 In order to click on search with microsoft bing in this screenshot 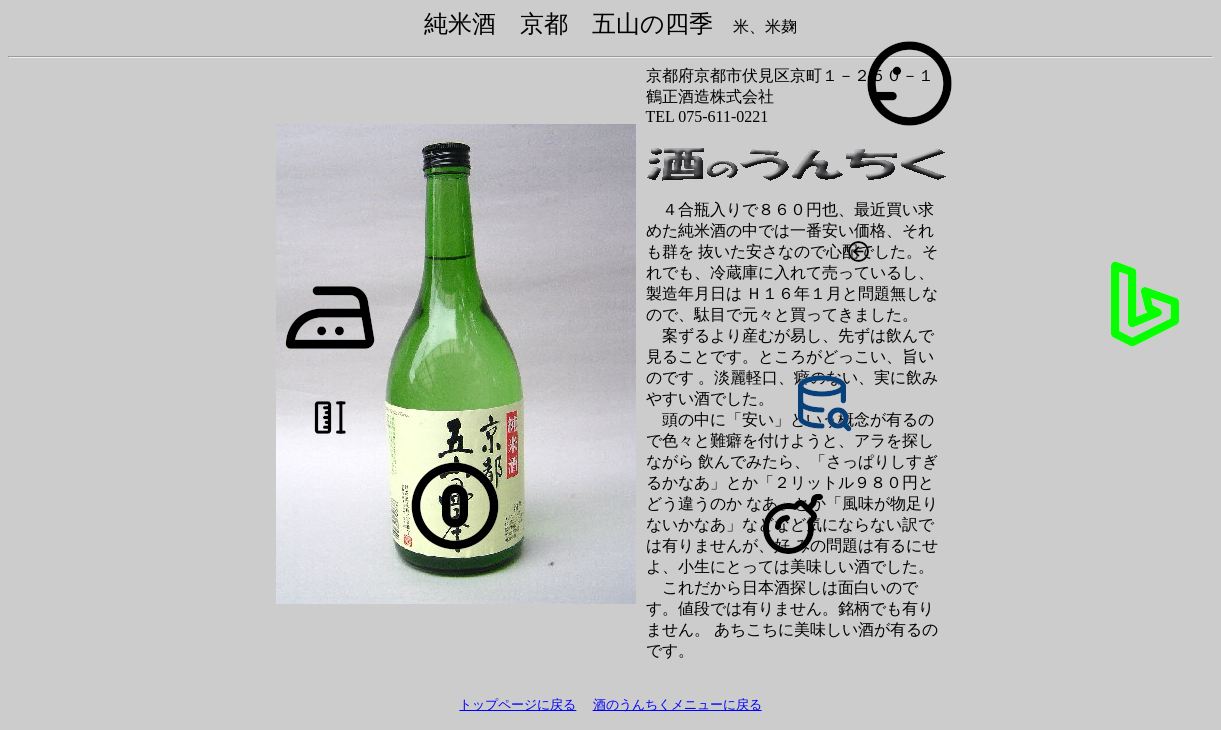, I will do `click(1145, 304)`.